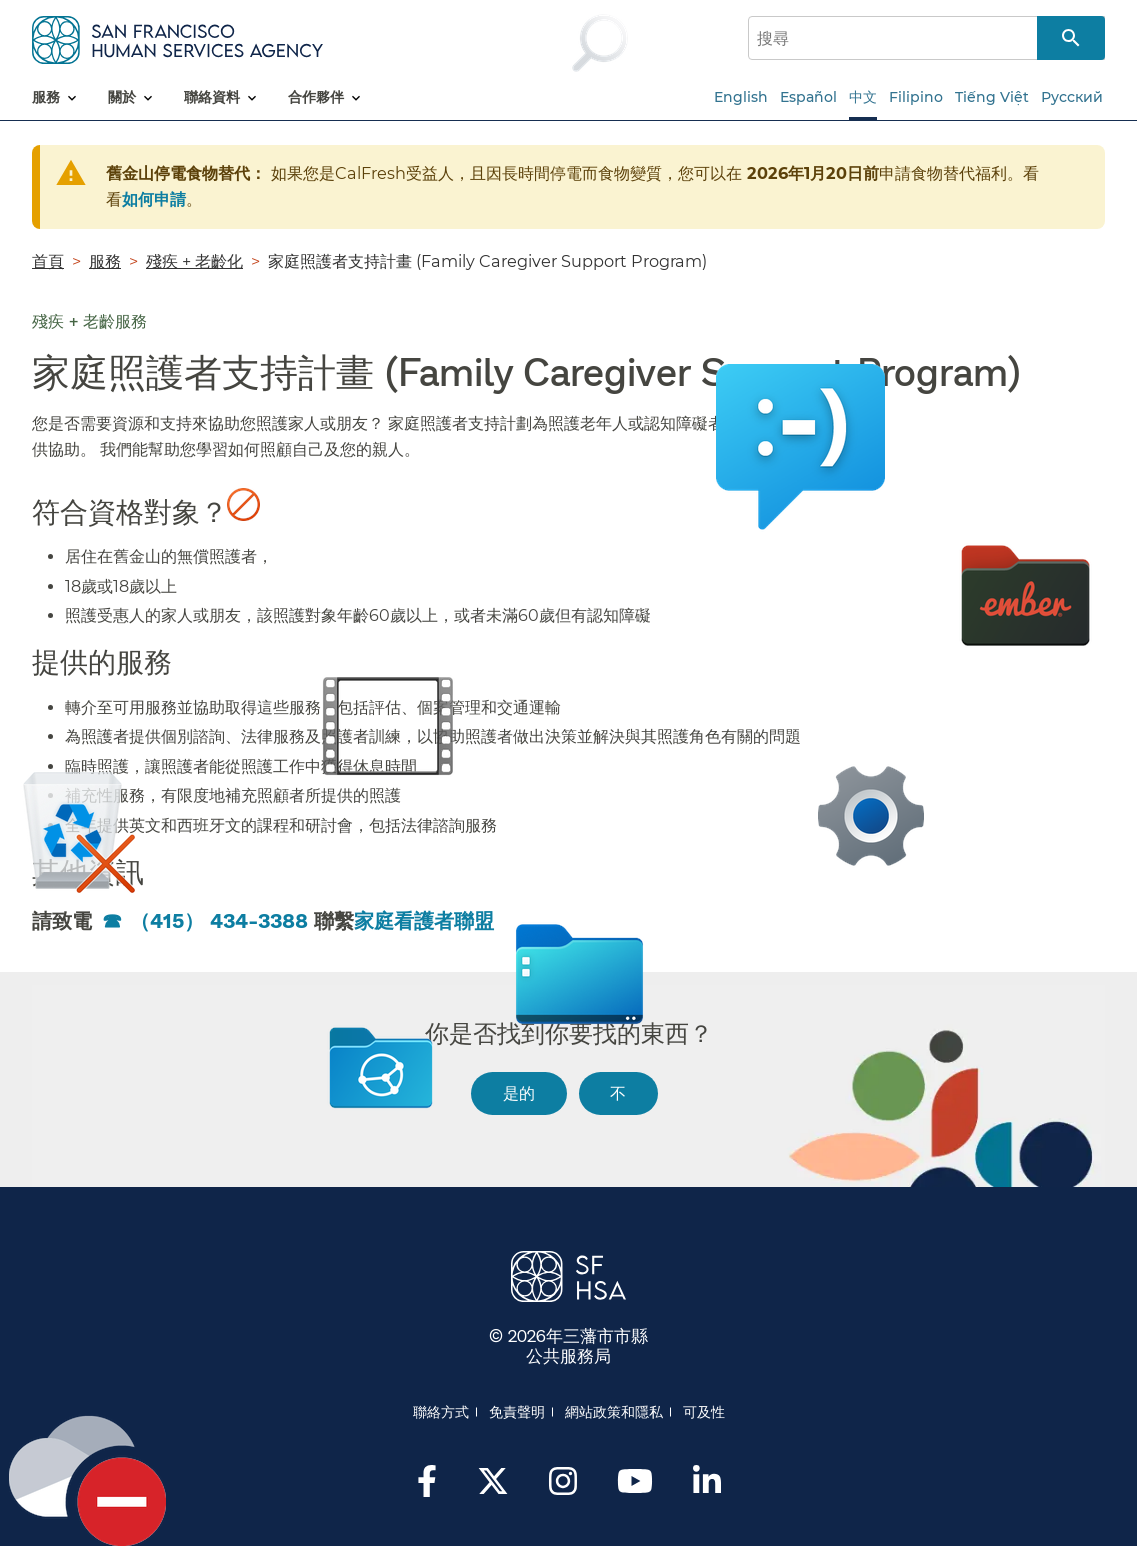 The height and width of the screenshot is (1546, 1137). Describe the element at coordinates (72, 830) in the screenshot. I see `empty recycle bin with no items to restore` at that location.